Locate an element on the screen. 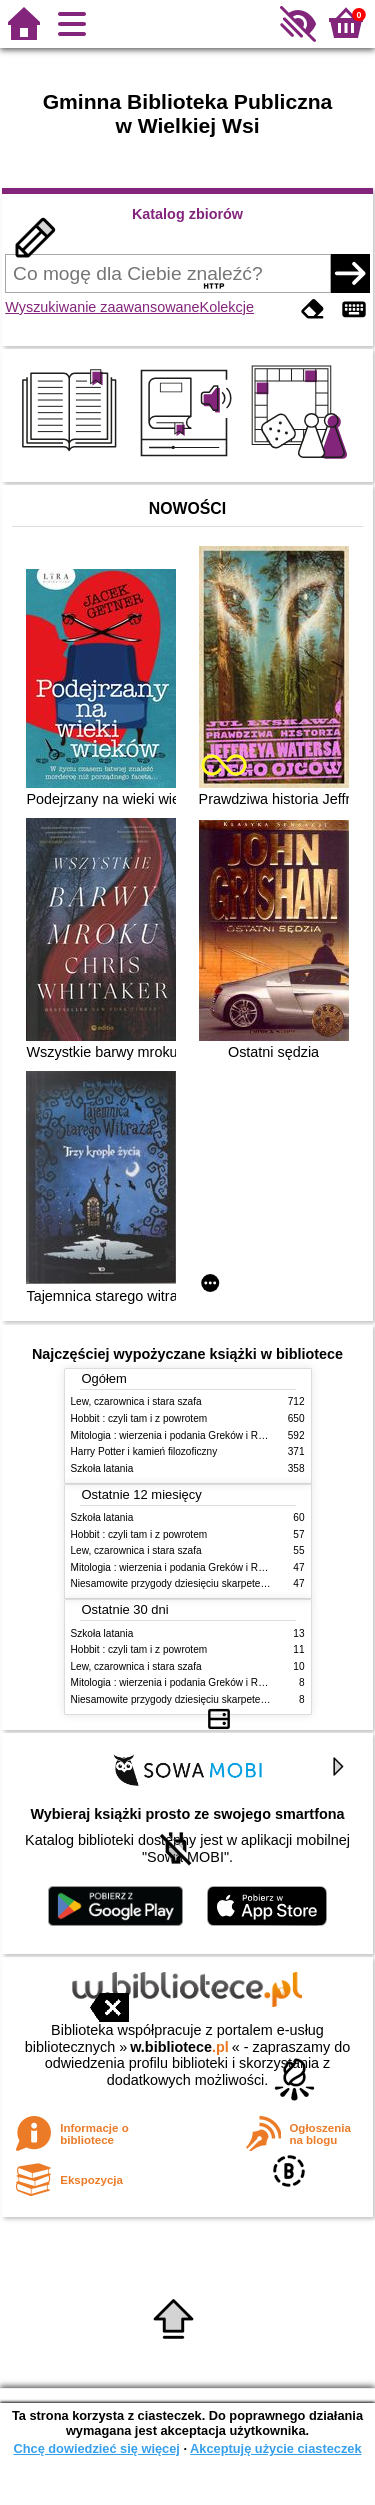 The image size is (375, 2505). indicates a web link or URL is located at coordinates (214, 286).